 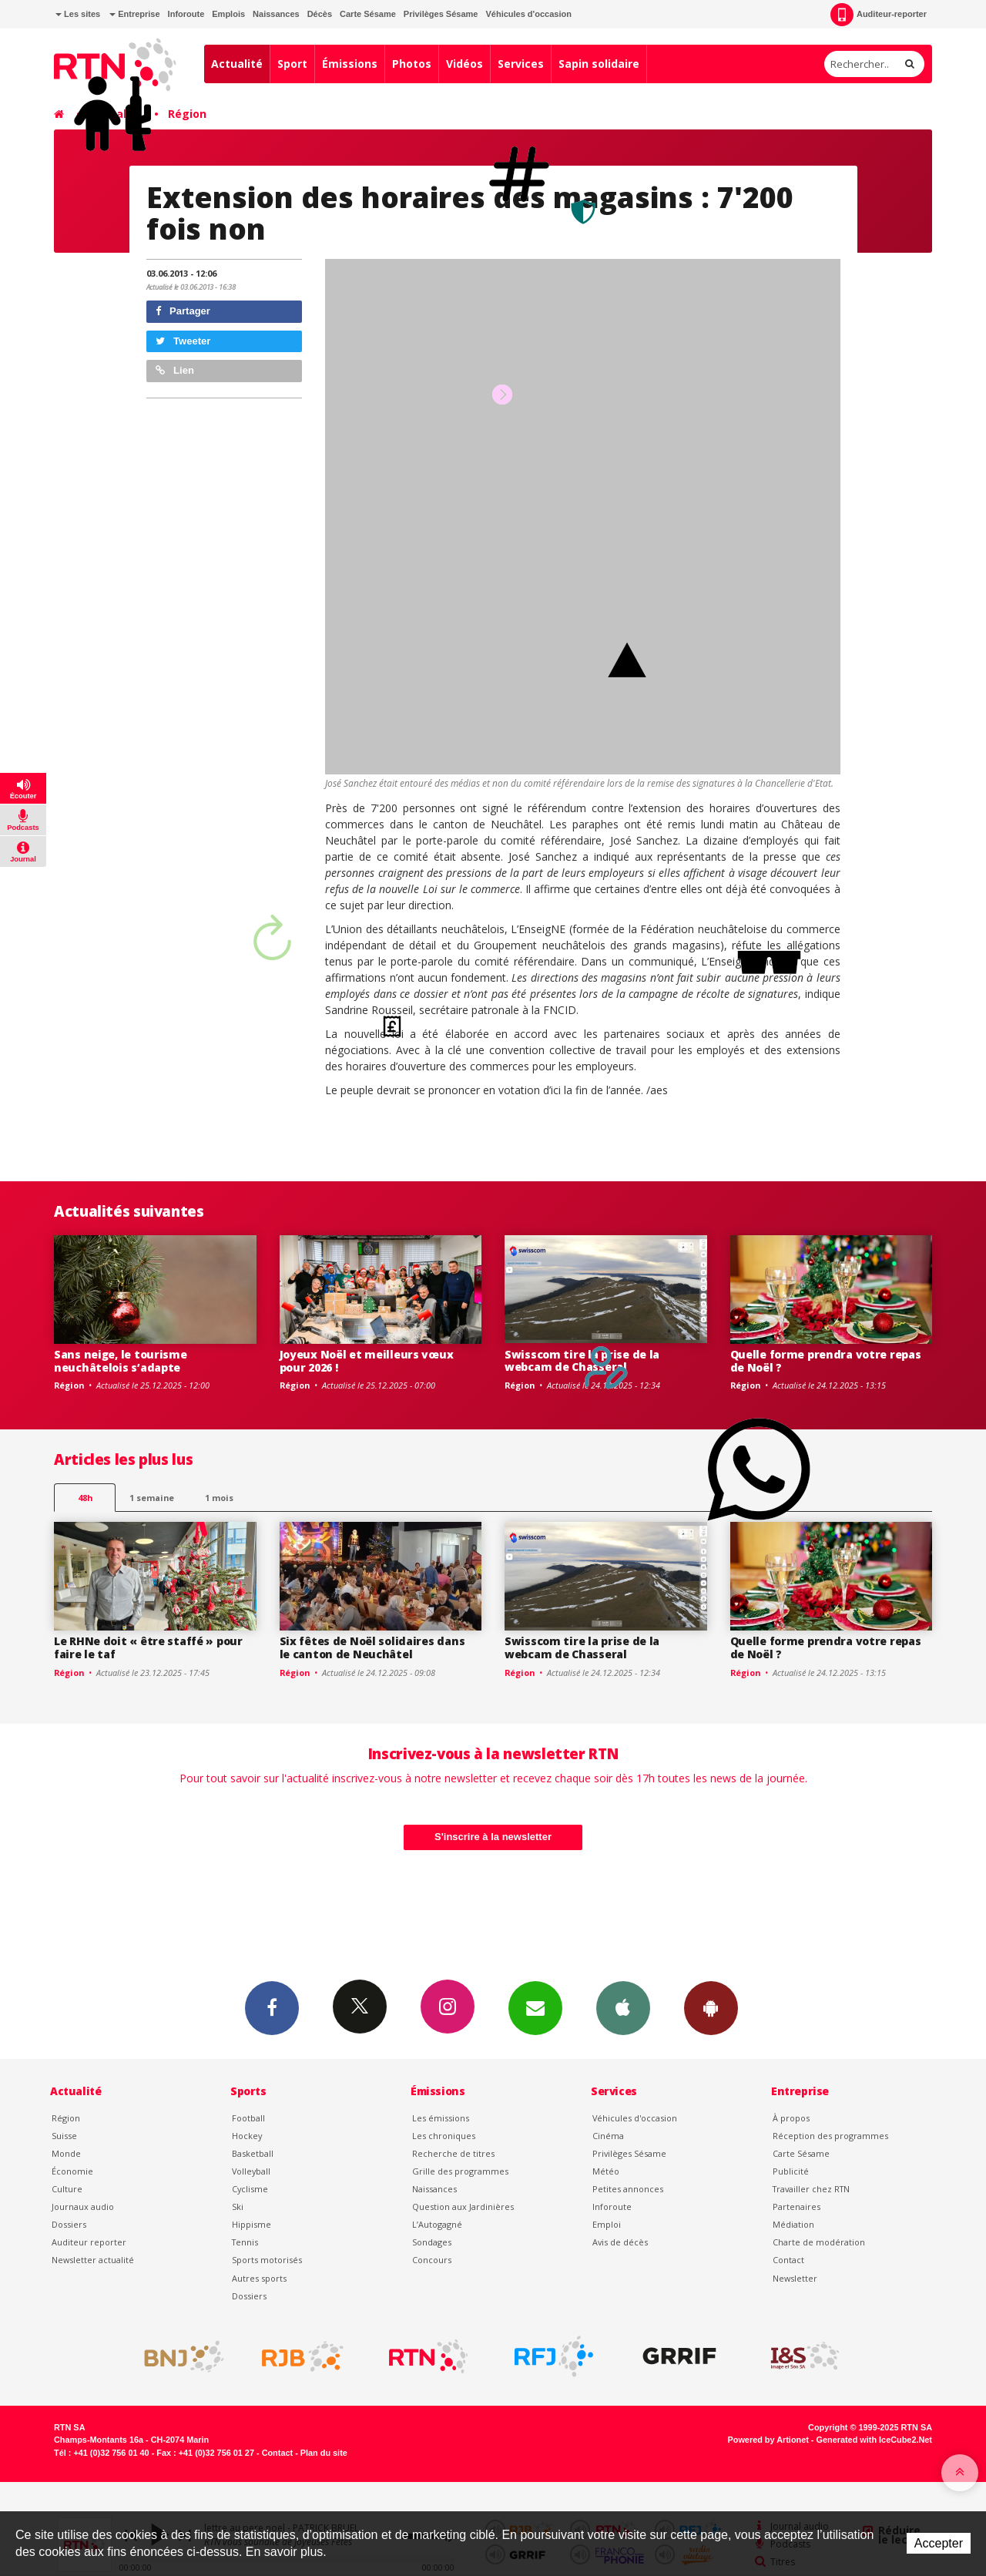 What do you see at coordinates (627, 660) in the screenshot?
I see `indicates a warning or alert status` at bounding box center [627, 660].